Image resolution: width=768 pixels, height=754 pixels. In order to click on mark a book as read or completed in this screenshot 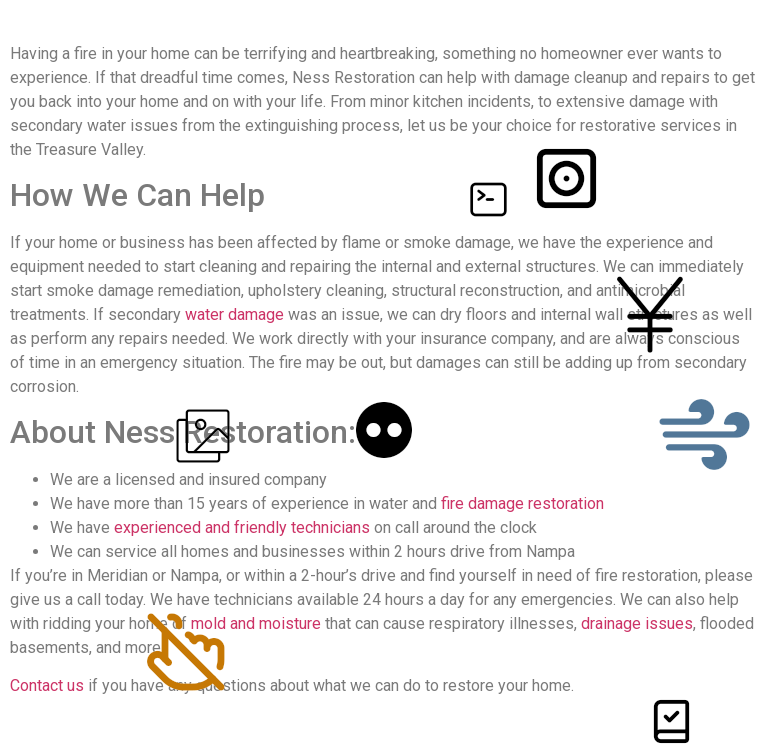, I will do `click(671, 721)`.